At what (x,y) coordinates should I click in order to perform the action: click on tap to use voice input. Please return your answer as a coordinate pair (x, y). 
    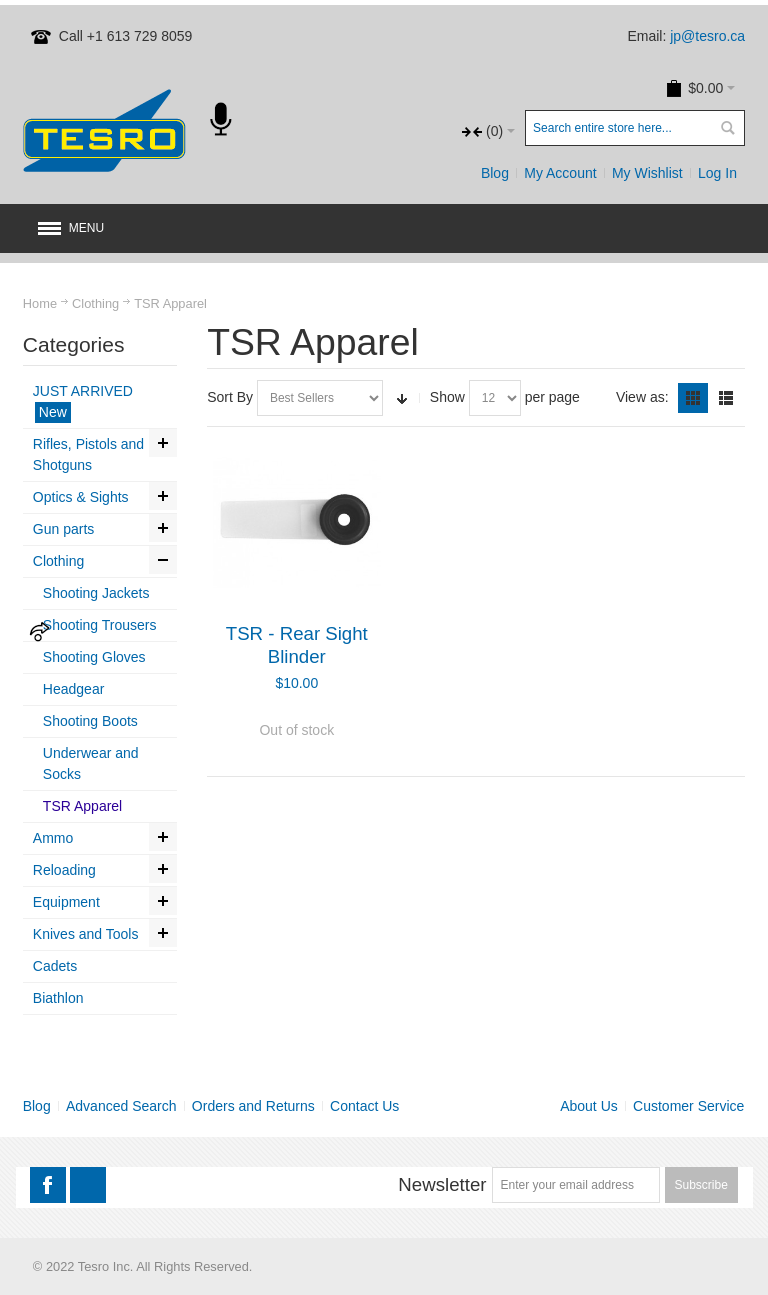
    Looking at the image, I should click on (221, 119).